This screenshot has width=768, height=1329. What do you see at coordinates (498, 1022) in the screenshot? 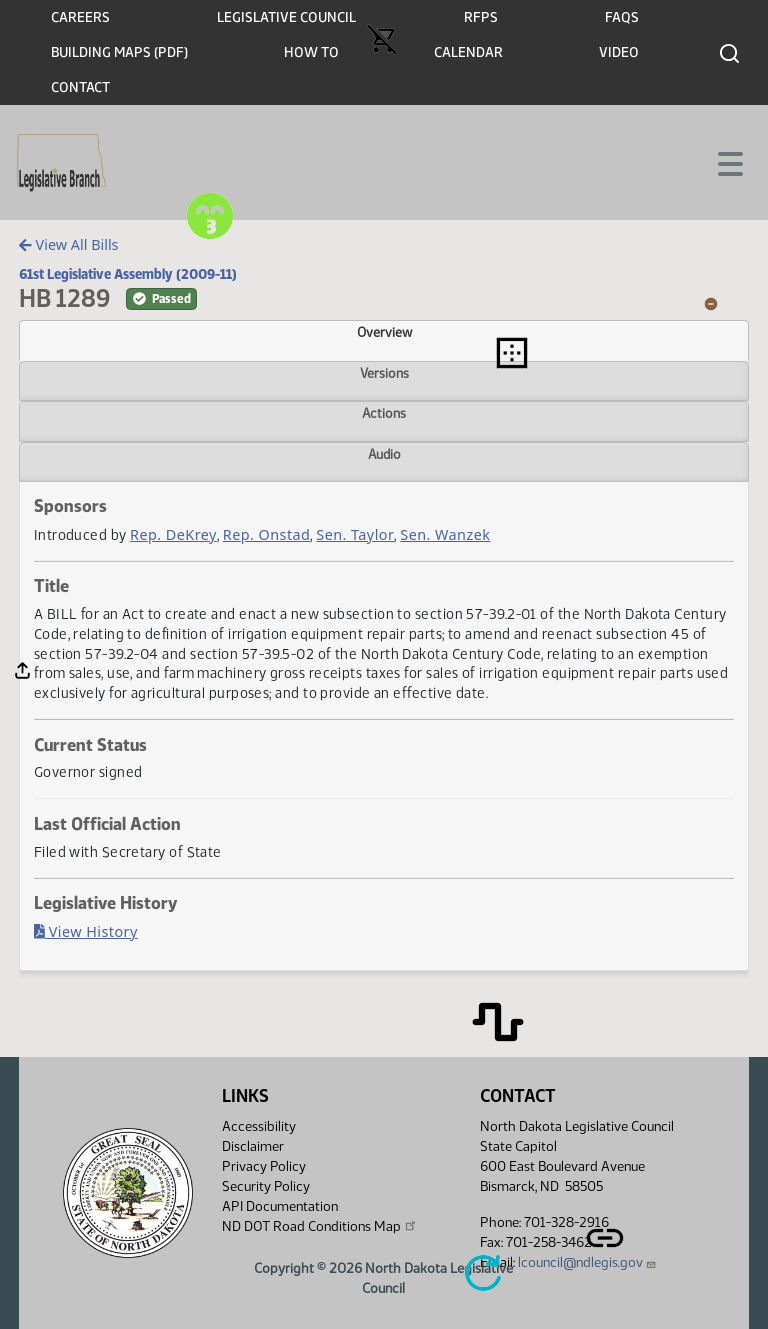
I see `view square wave audio signal` at bounding box center [498, 1022].